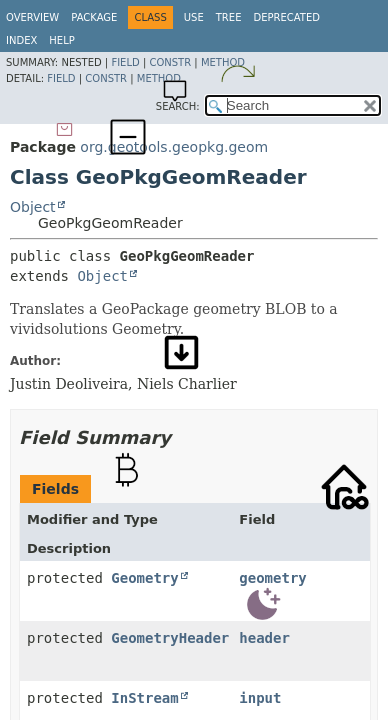 The height and width of the screenshot is (720, 388). Describe the element at coordinates (128, 137) in the screenshot. I see `remove or collapse an item` at that location.